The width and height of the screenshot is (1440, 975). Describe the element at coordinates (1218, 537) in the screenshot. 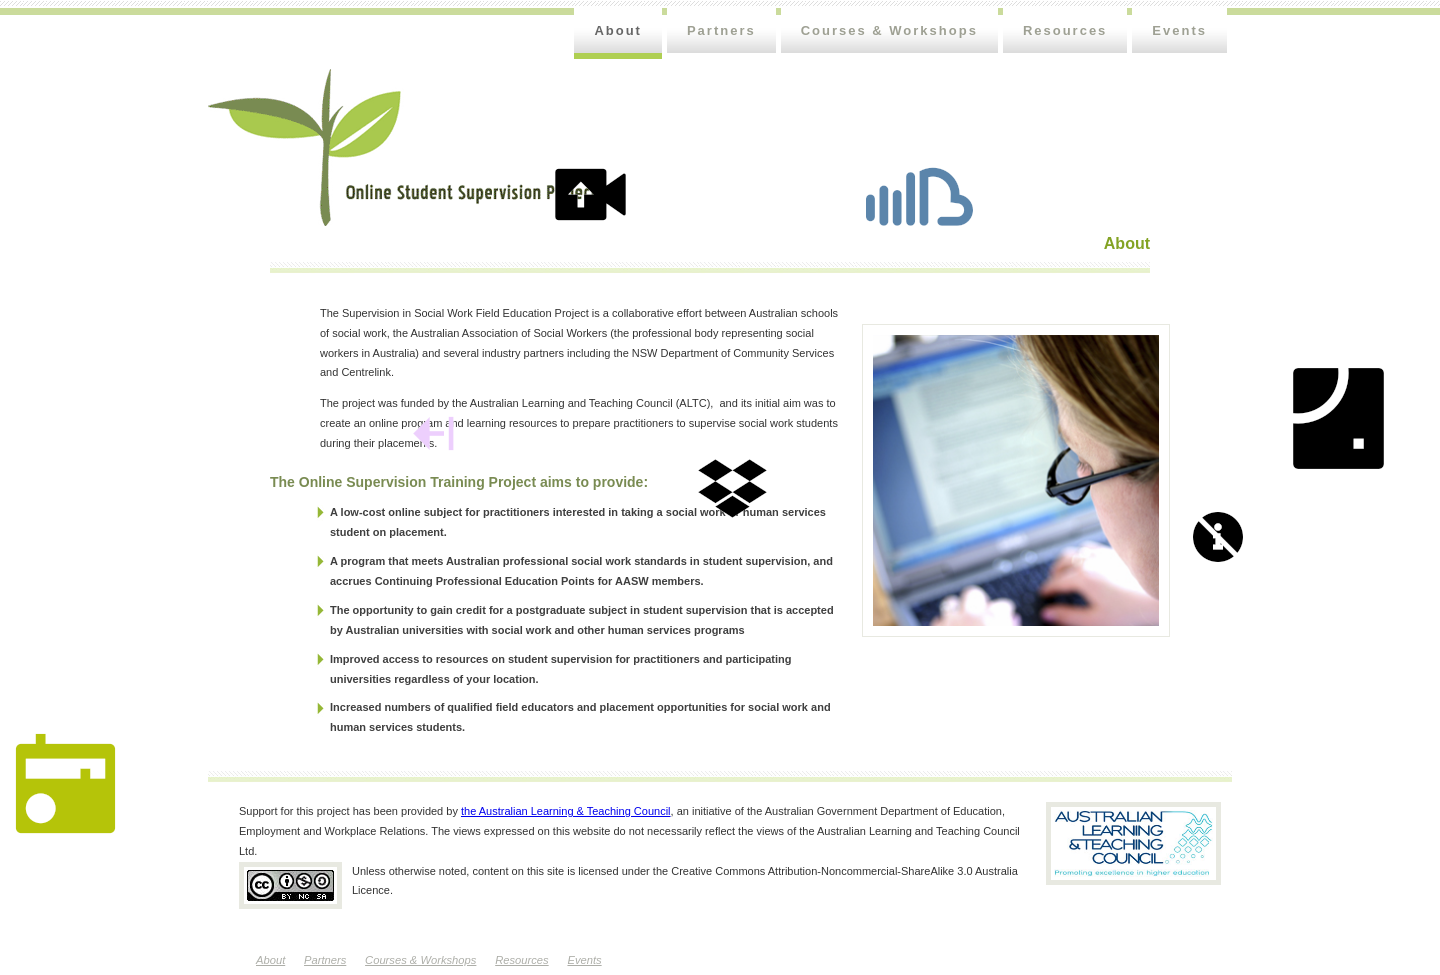

I see `information or help is unavailable` at that location.